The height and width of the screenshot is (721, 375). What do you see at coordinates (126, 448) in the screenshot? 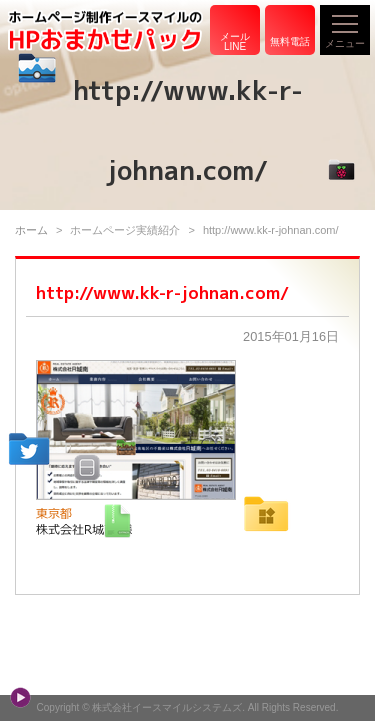
I see `open minecraft game files folder` at bounding box center [126, 448].